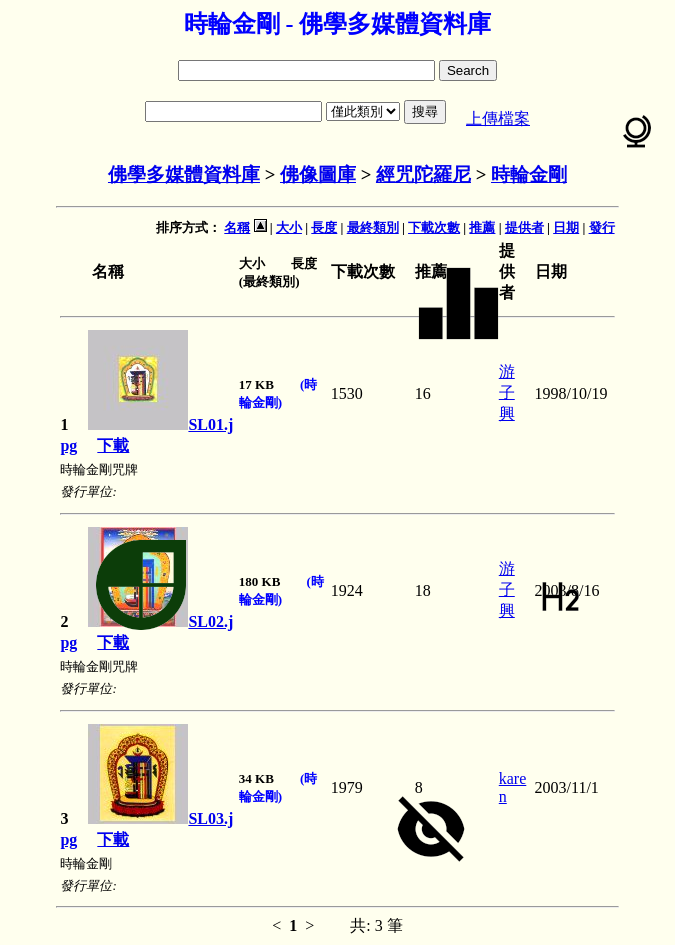  I want to click on view analytics or statistics, so click(458, 303).